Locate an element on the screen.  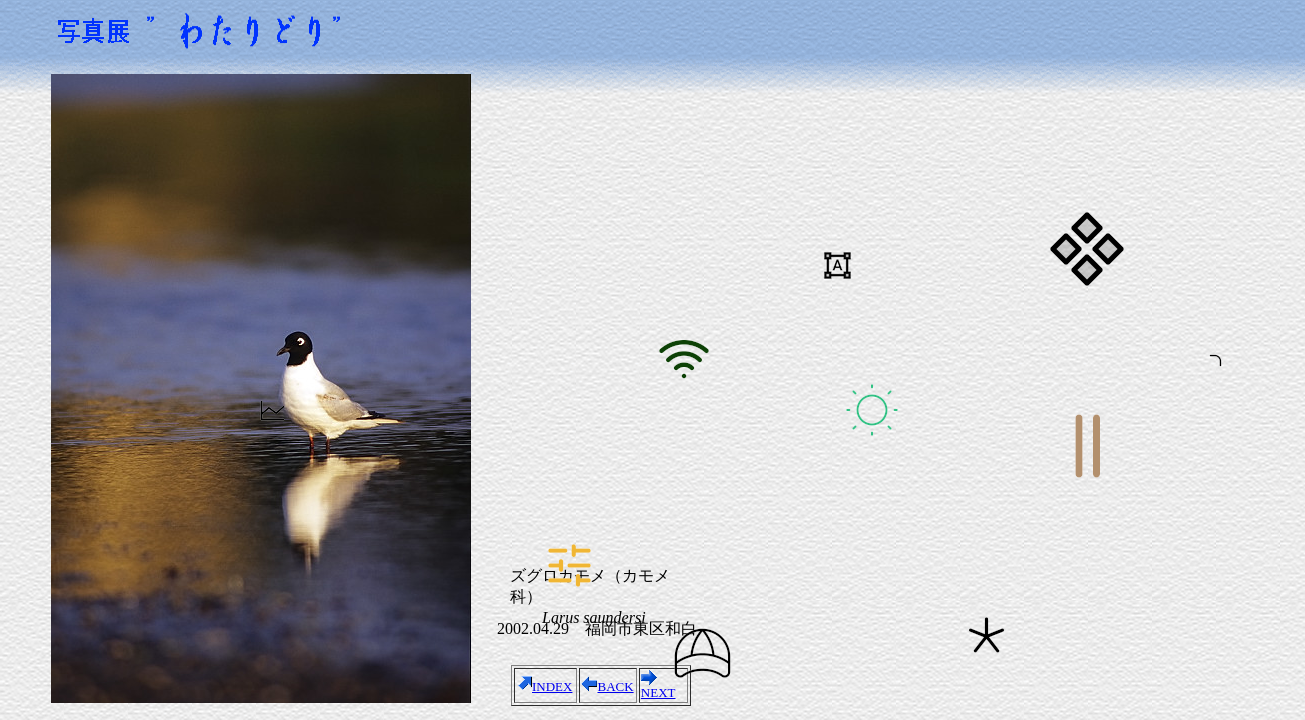
access game or entertainment features is located at coordinates (1087, 249).